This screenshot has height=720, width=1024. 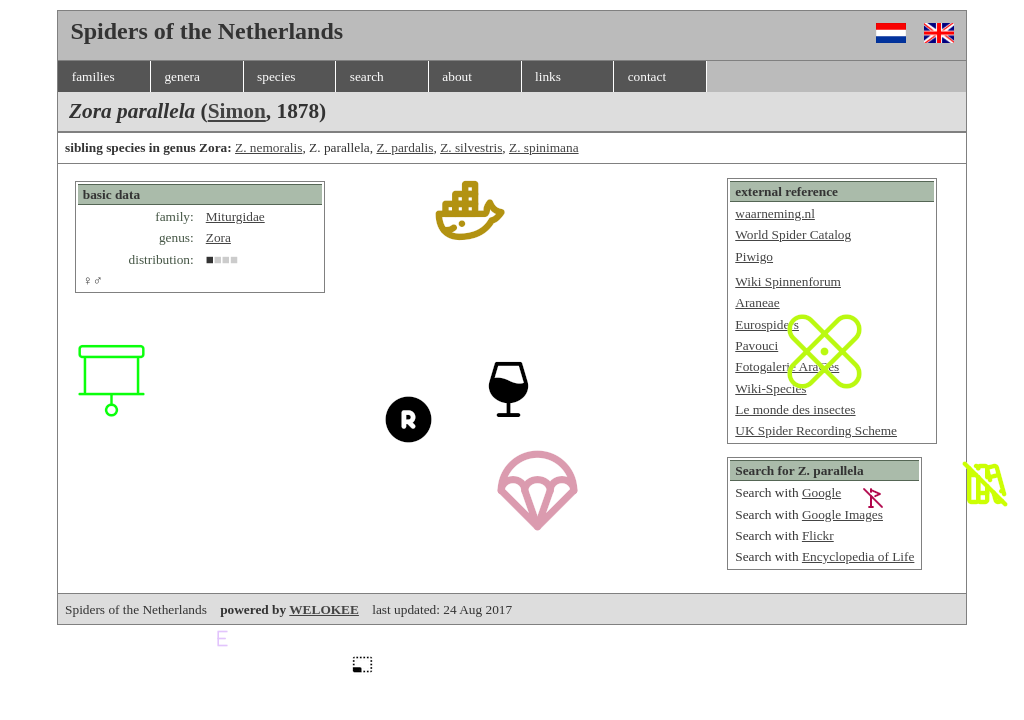 What do you see at coordinates (824, 351) in the screenshot?
I see `access health or first aid settings` at bounding box center [824, 351].